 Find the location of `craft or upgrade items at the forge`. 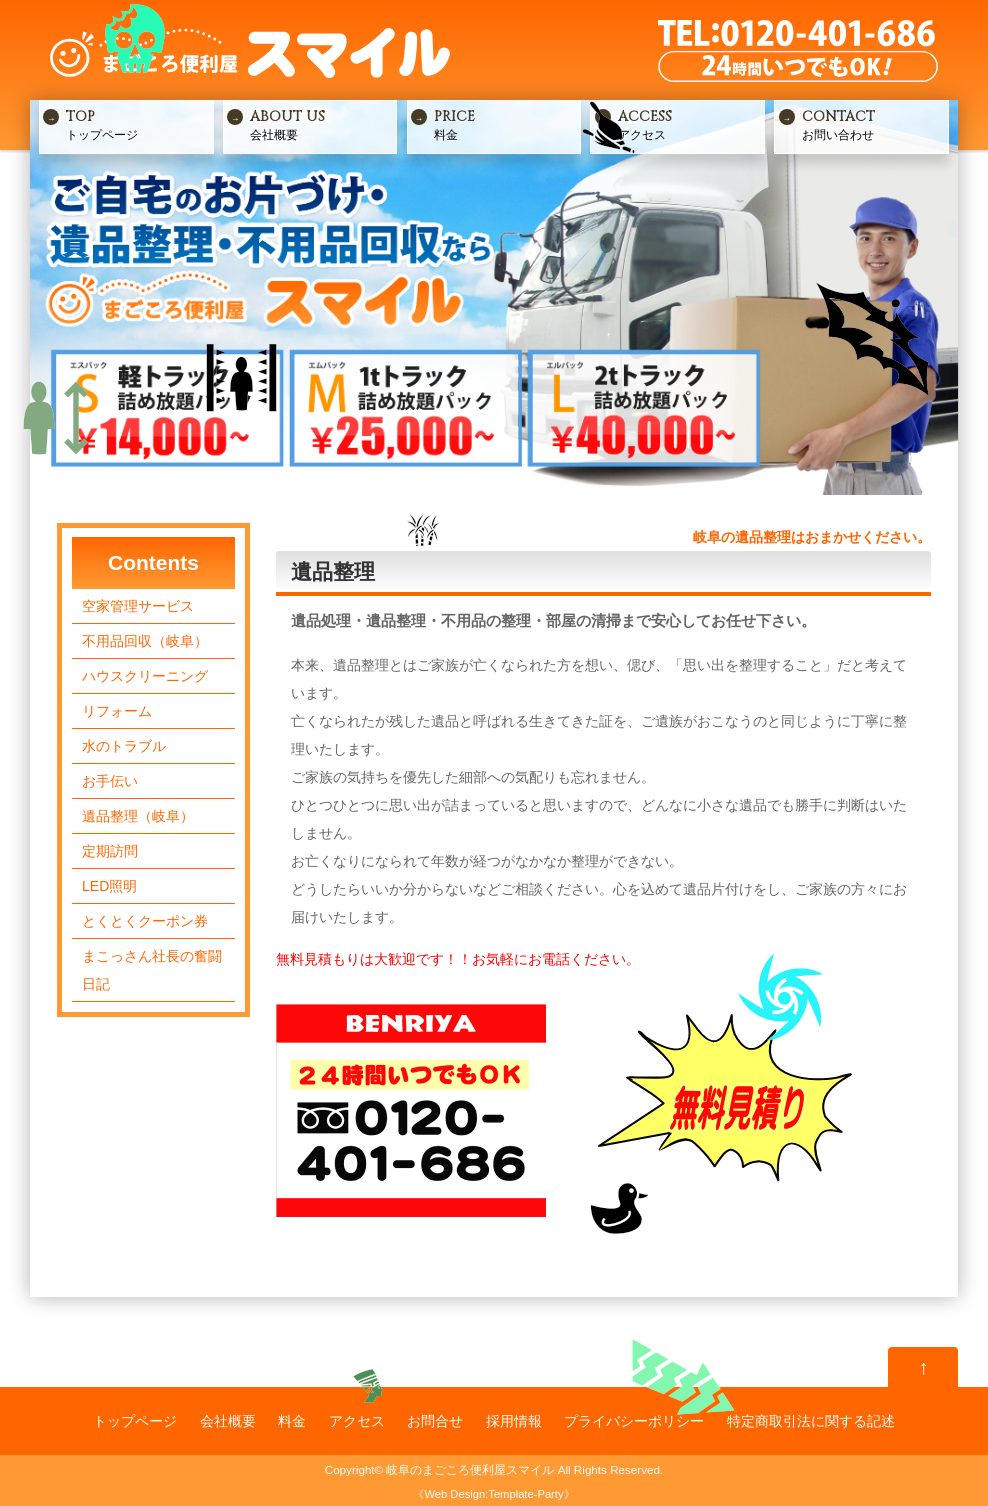

craft or upgrade items at the forge is located at coordinates (608, 127).